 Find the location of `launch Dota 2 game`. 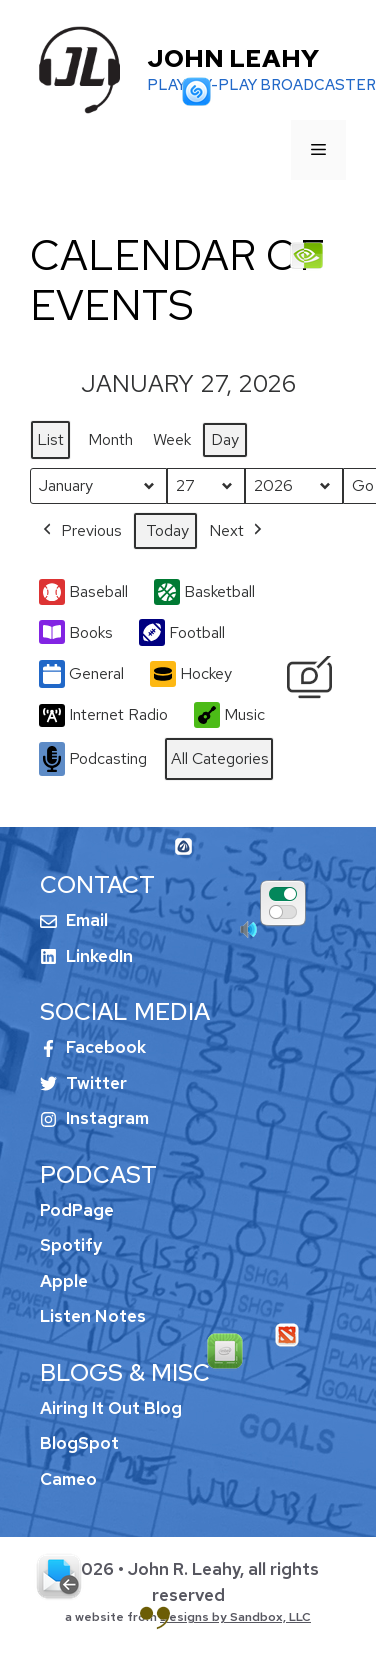

launch Dota 2 game is located at coordinates (287, 1335).